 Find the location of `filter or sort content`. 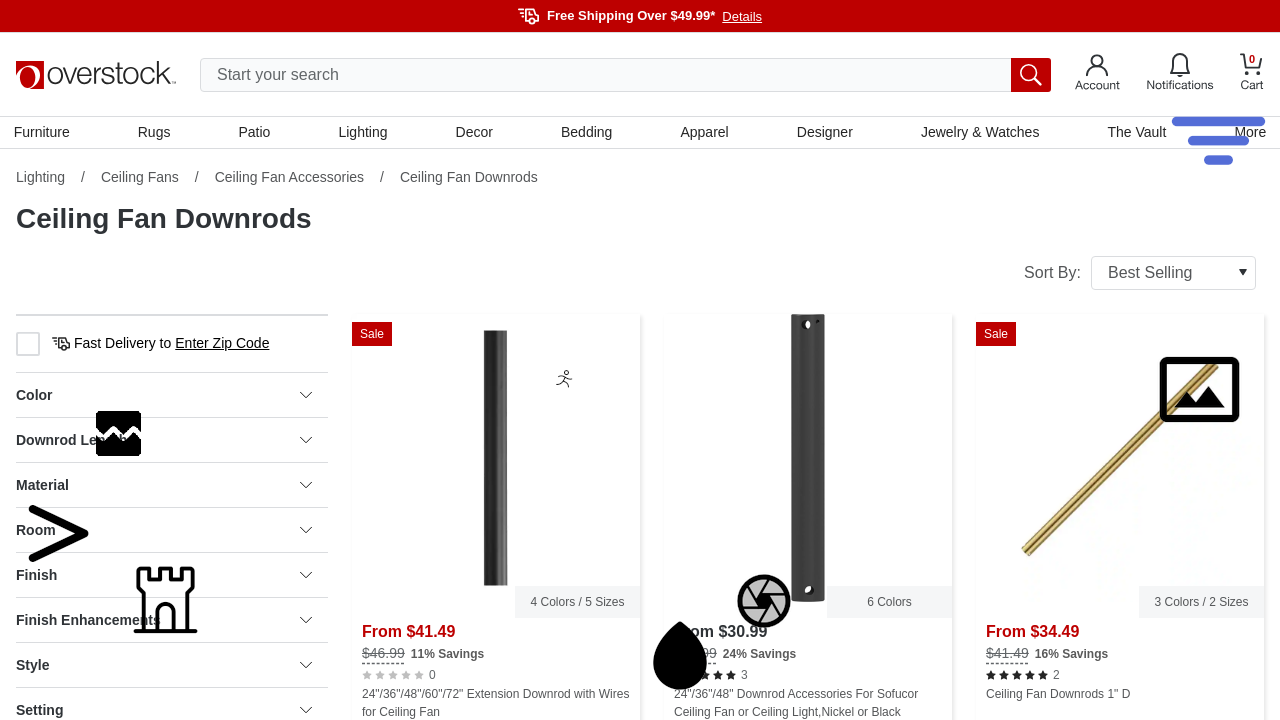

filter or sort content is located at coordinates (1218, 137).